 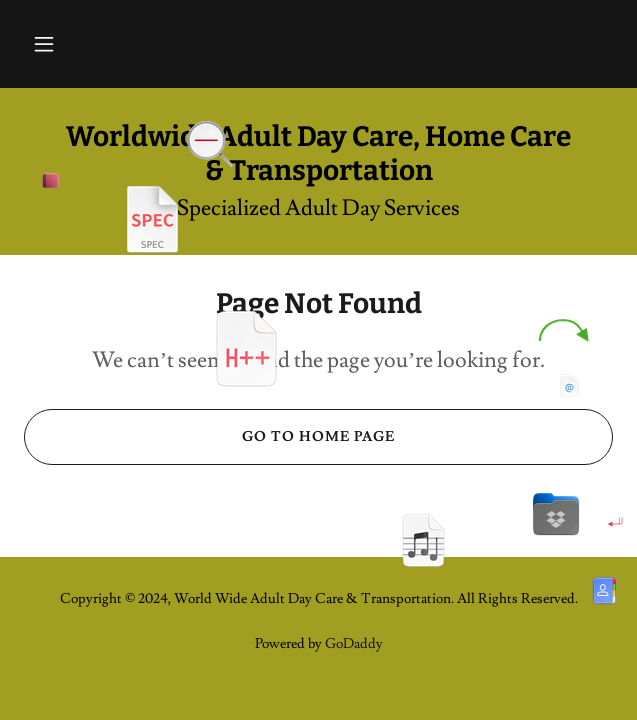 I want to click on open the address book application, so click(x=604, y=590).